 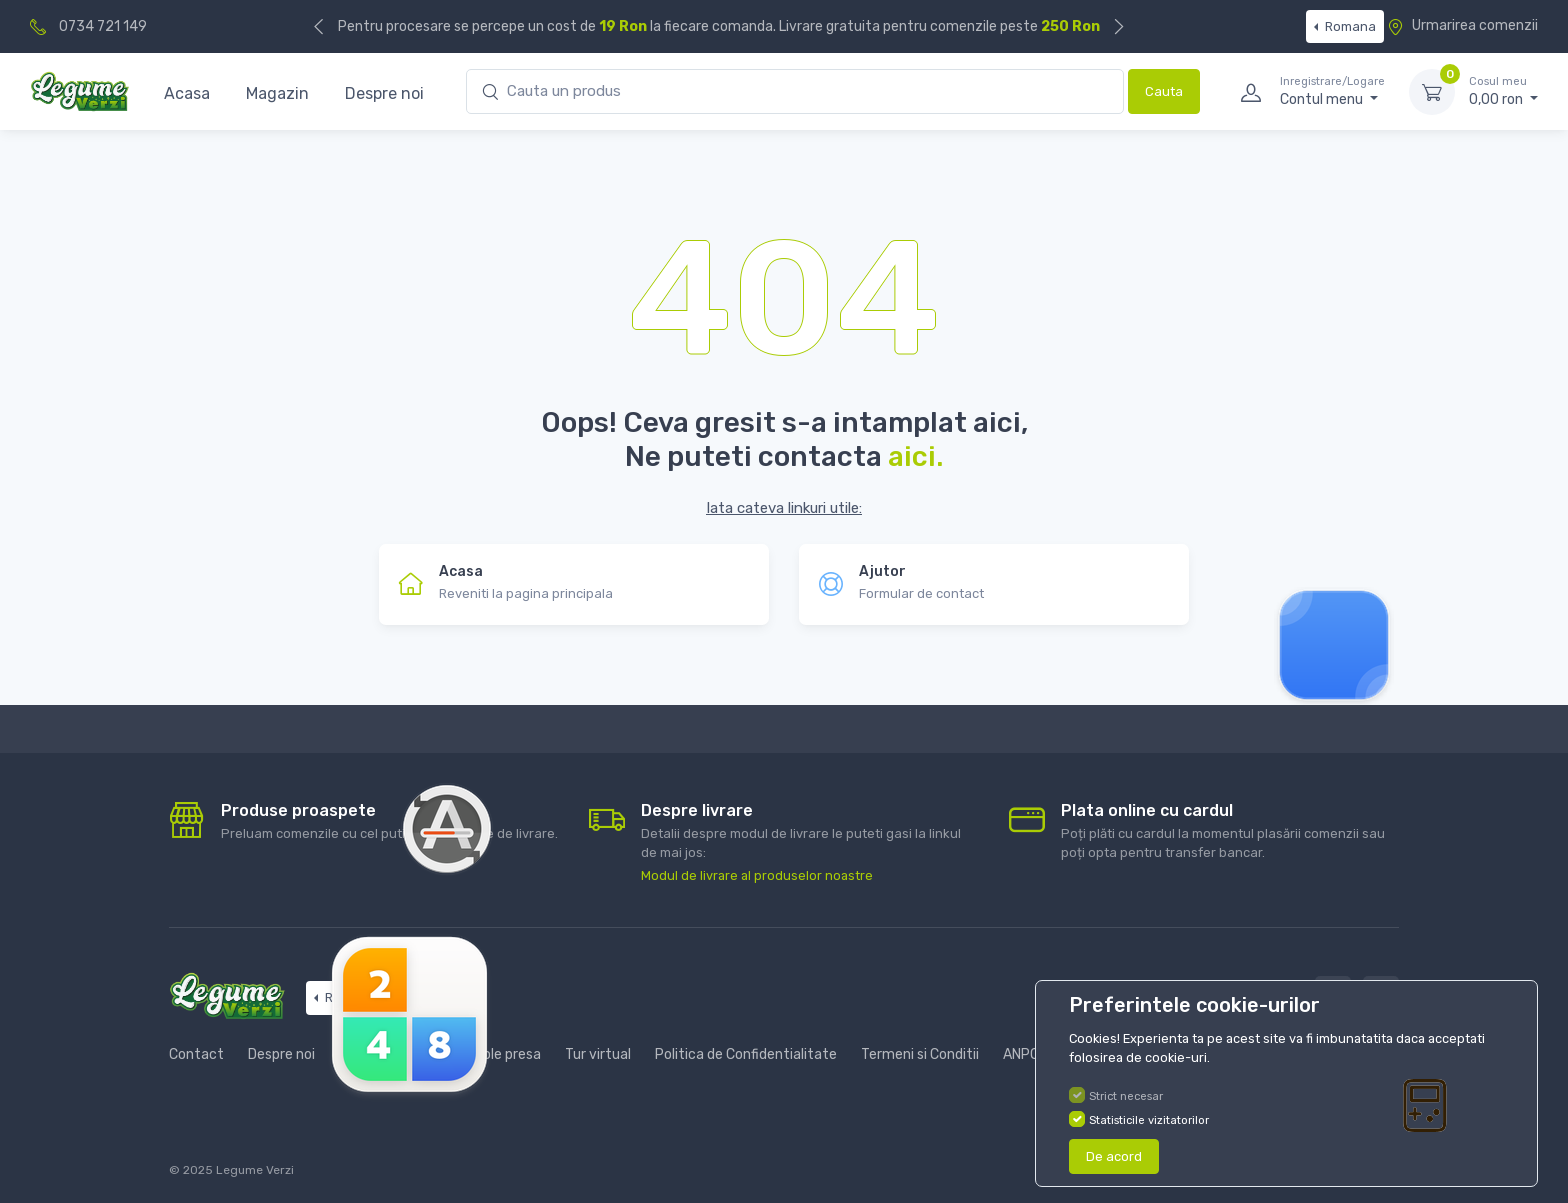 I want to click on open the games app, so click(x=1426, y=1105).